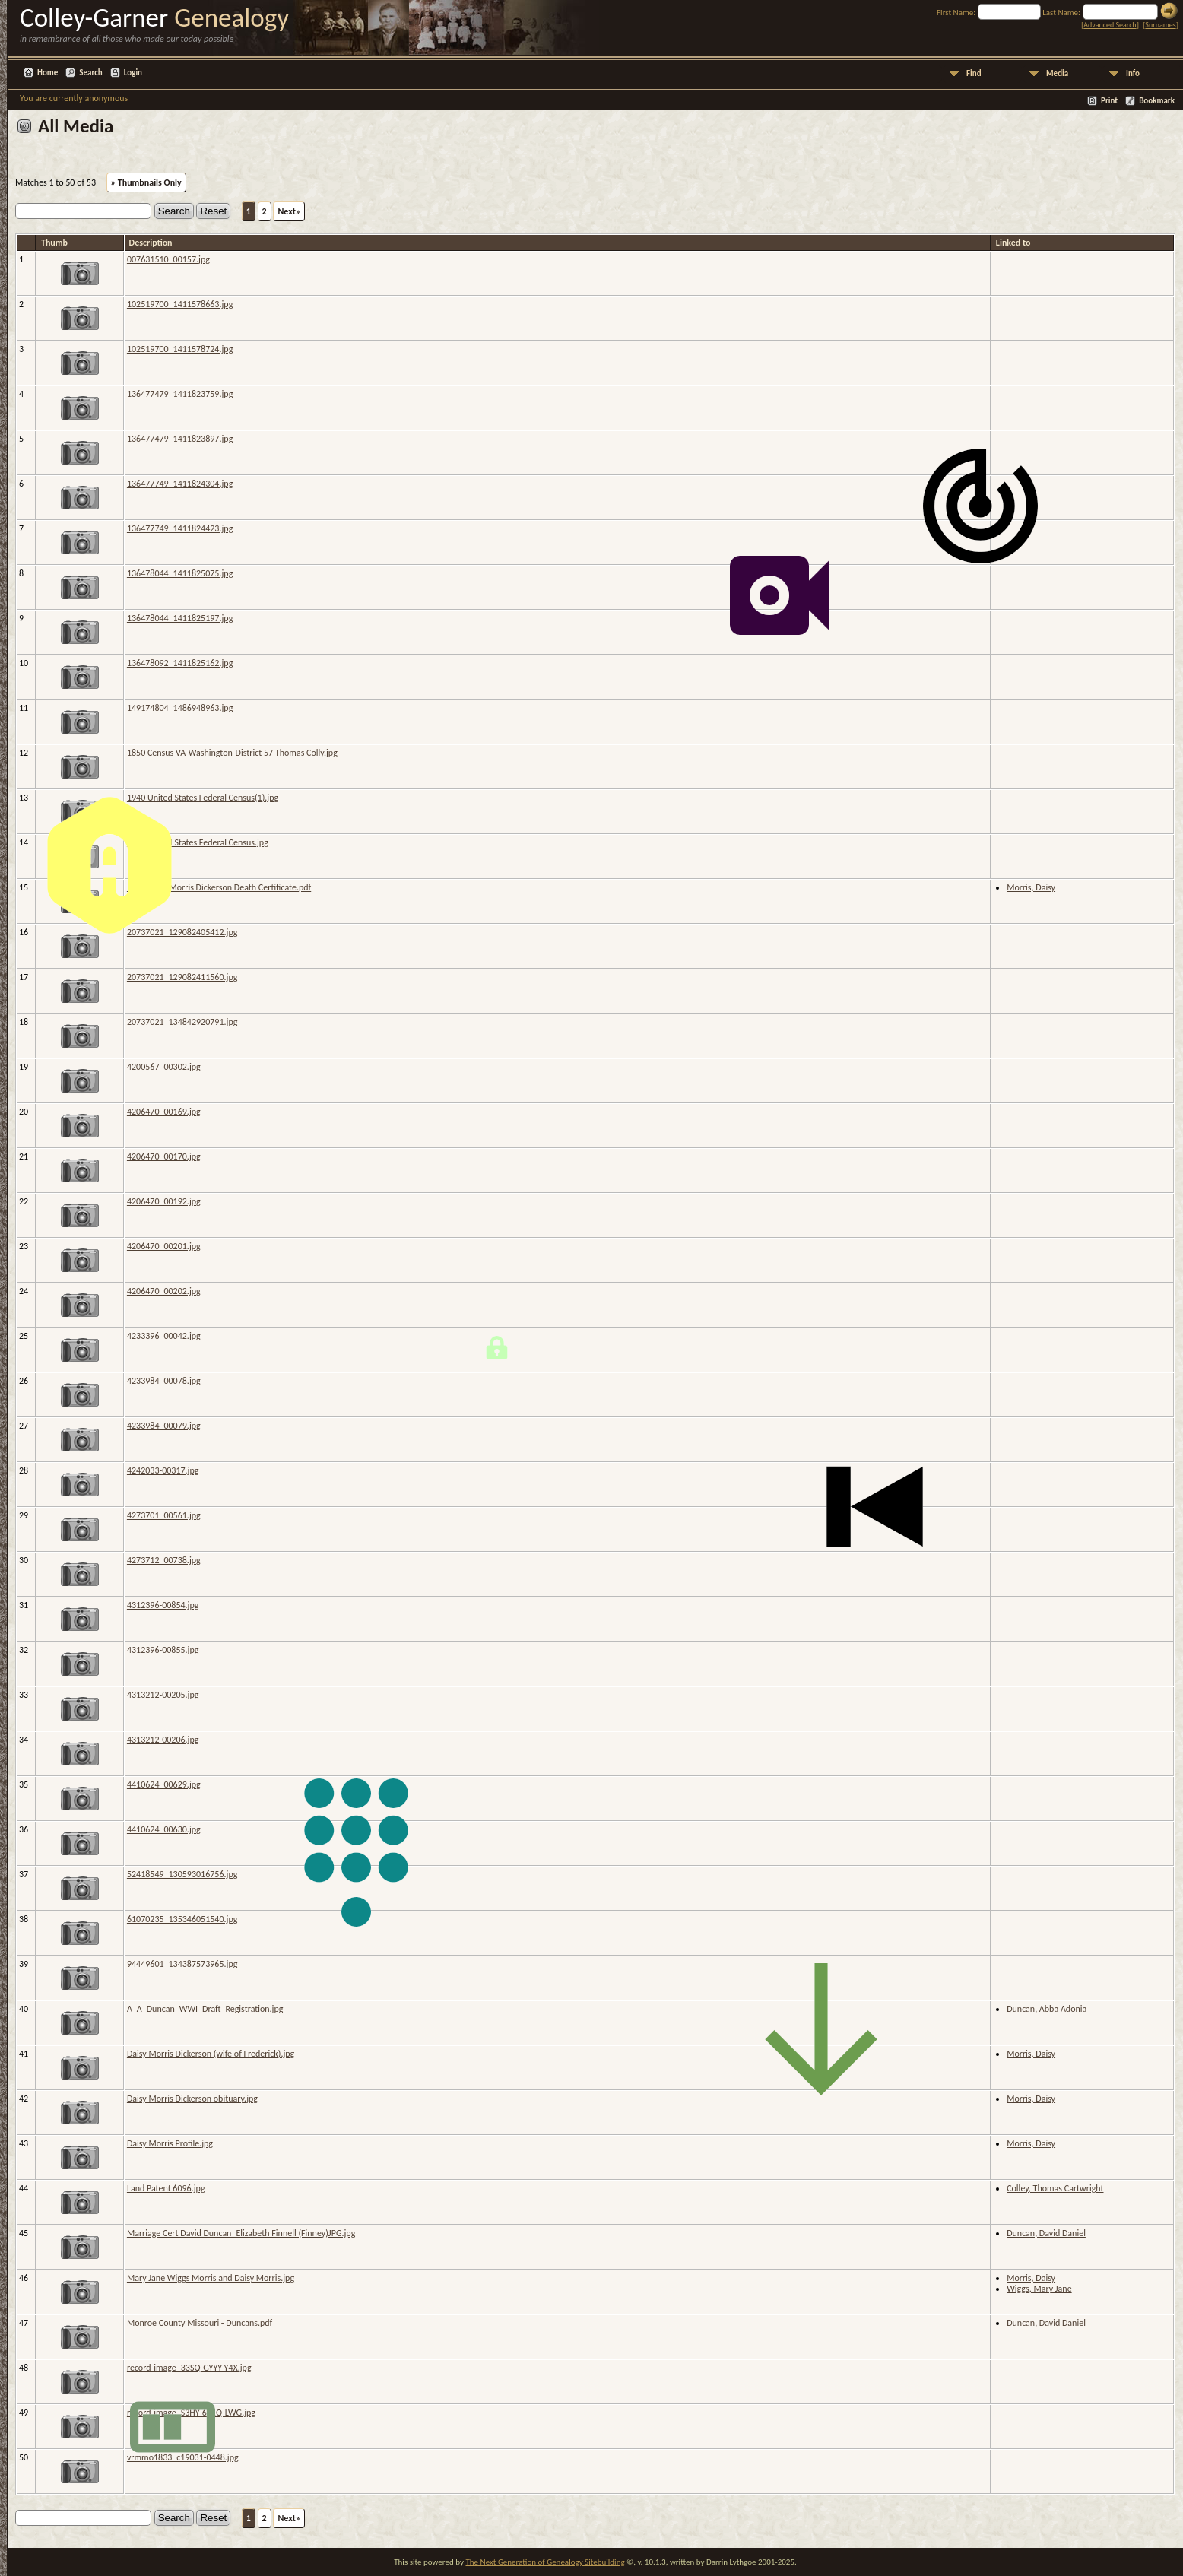  I want to click on open the phone dial pad, so click(356, 1852).